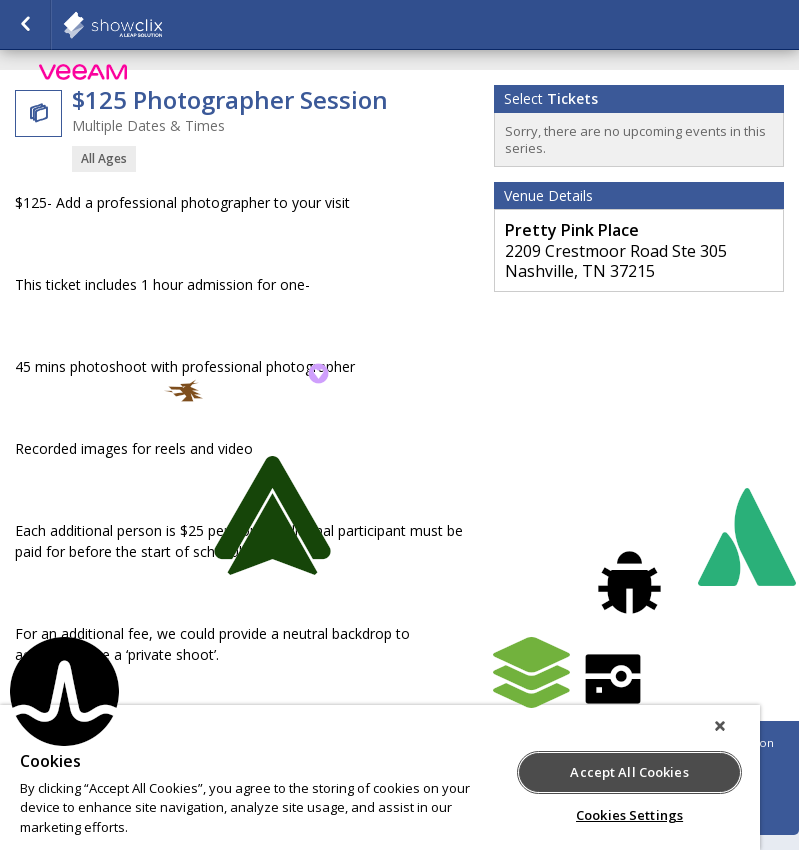 The image size is (799, 850). What do you see at coordinates (531, 672) in the screenshot?
I see `open onlyoffice application` at bounding box center [531, 672].